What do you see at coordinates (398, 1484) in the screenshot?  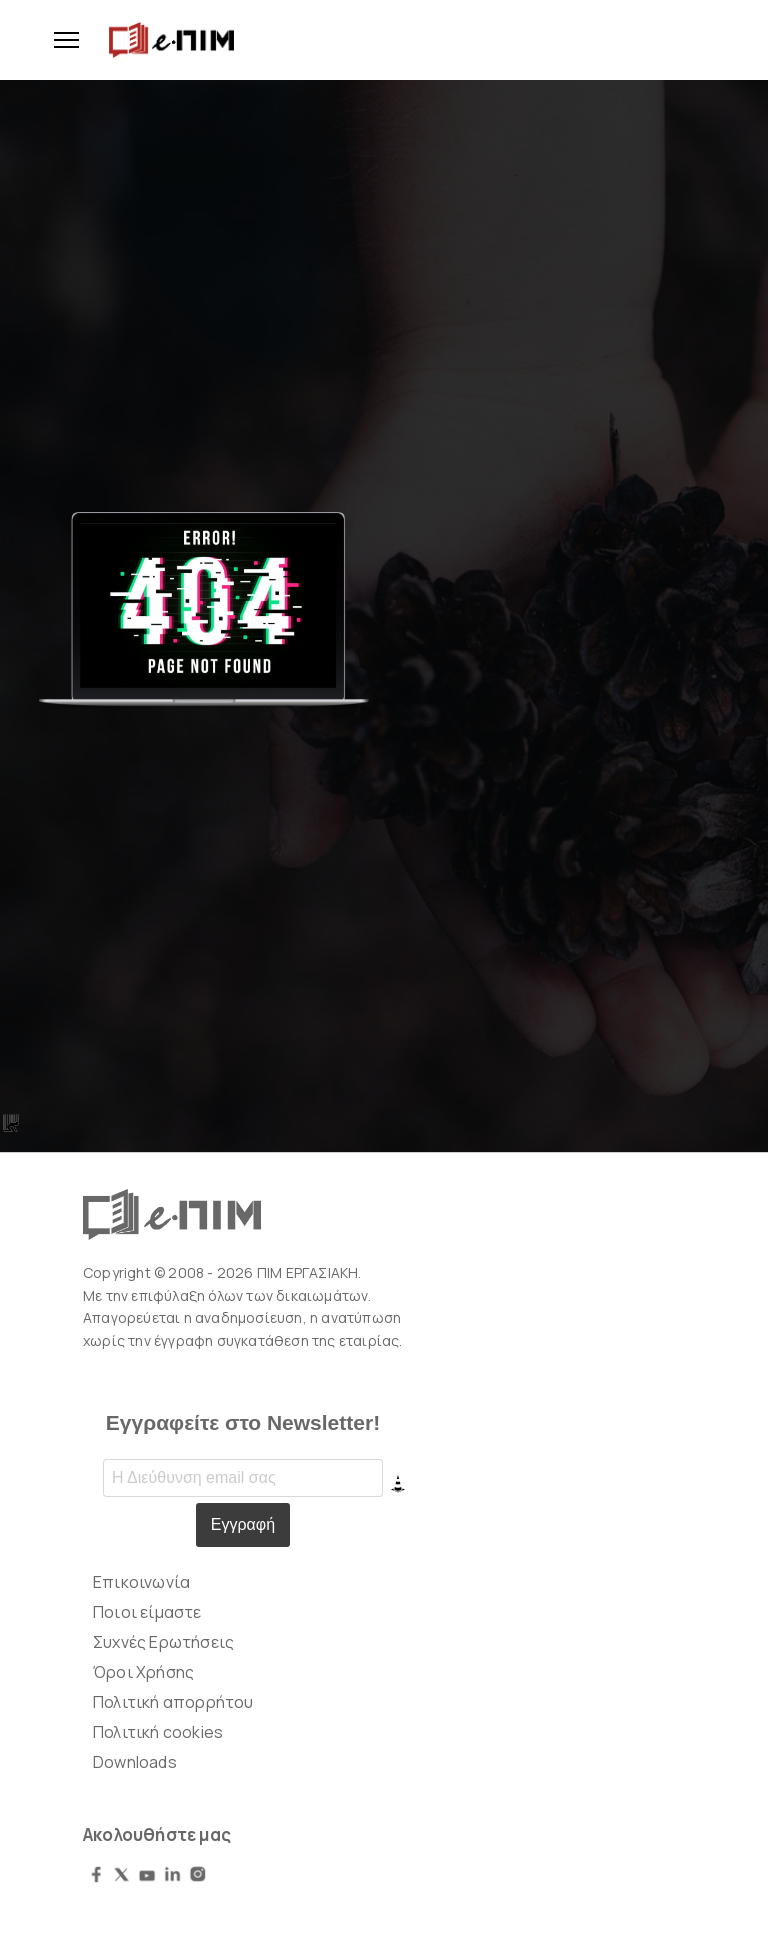 I see `indicates an area under construction or maintenance` at bounding box center [398, 1484].